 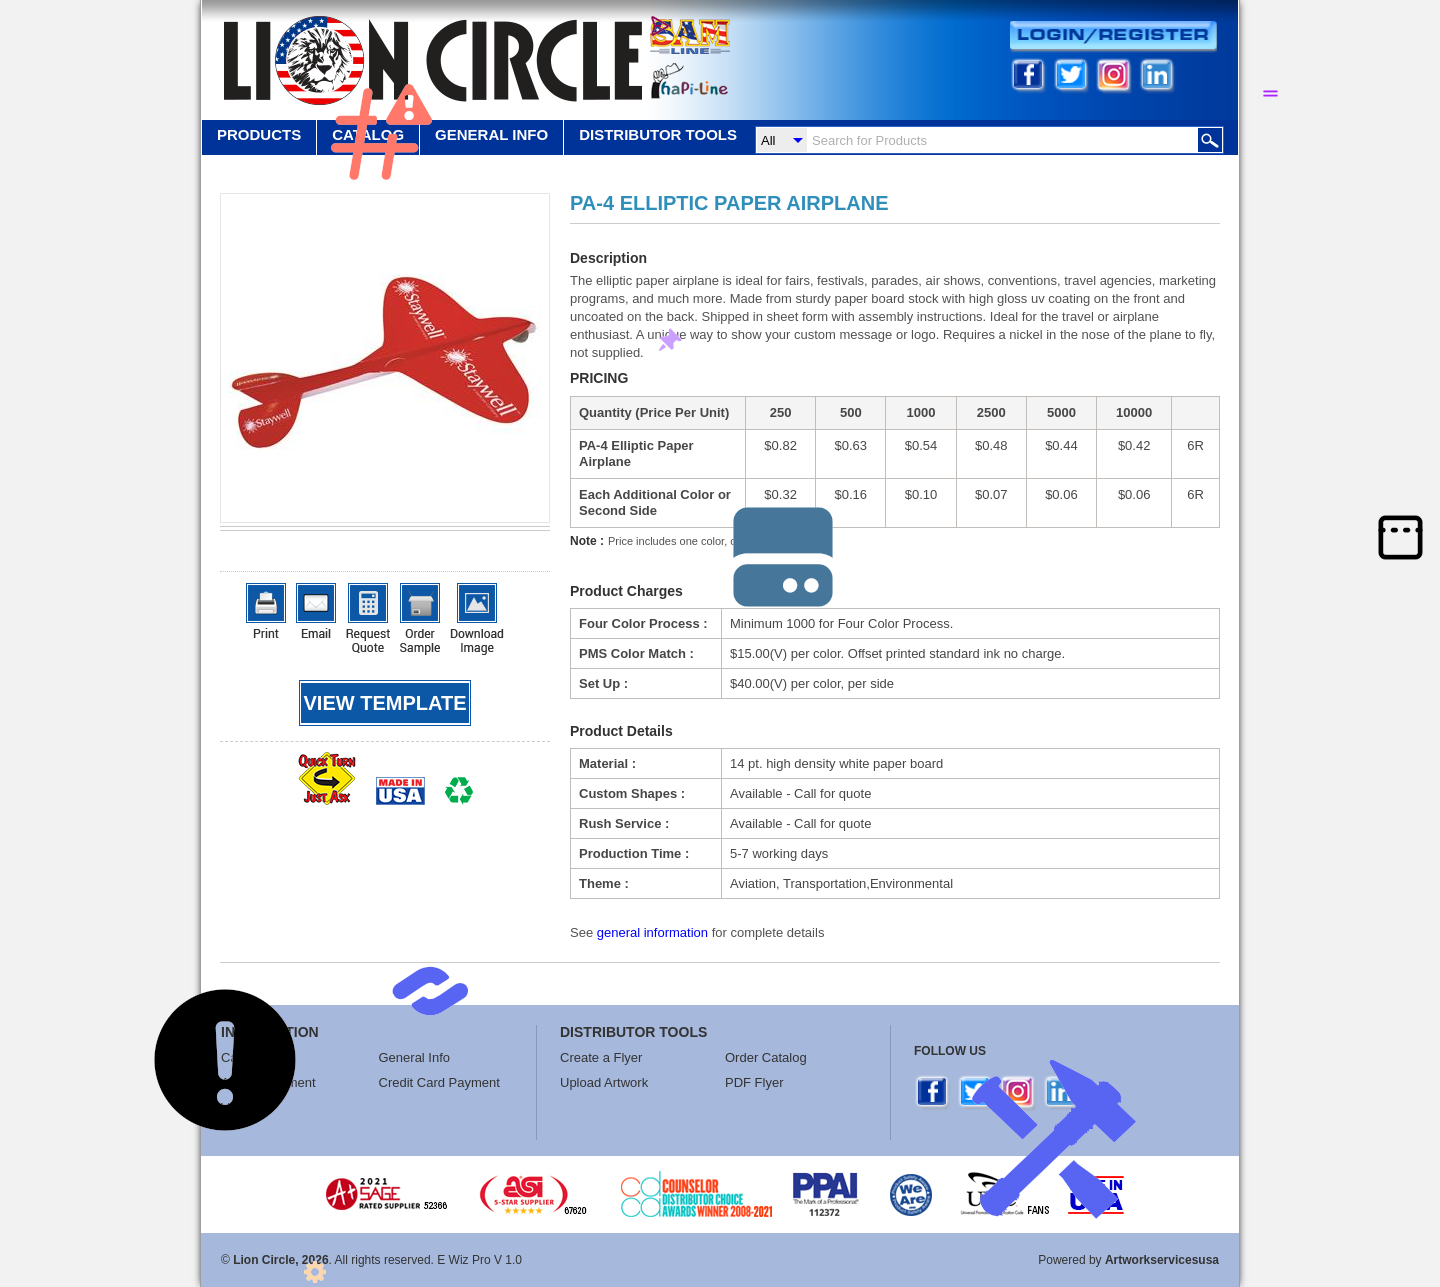 I want to click on indicates an age-restricted or nsfw text channel, so click(x=377, y=134).